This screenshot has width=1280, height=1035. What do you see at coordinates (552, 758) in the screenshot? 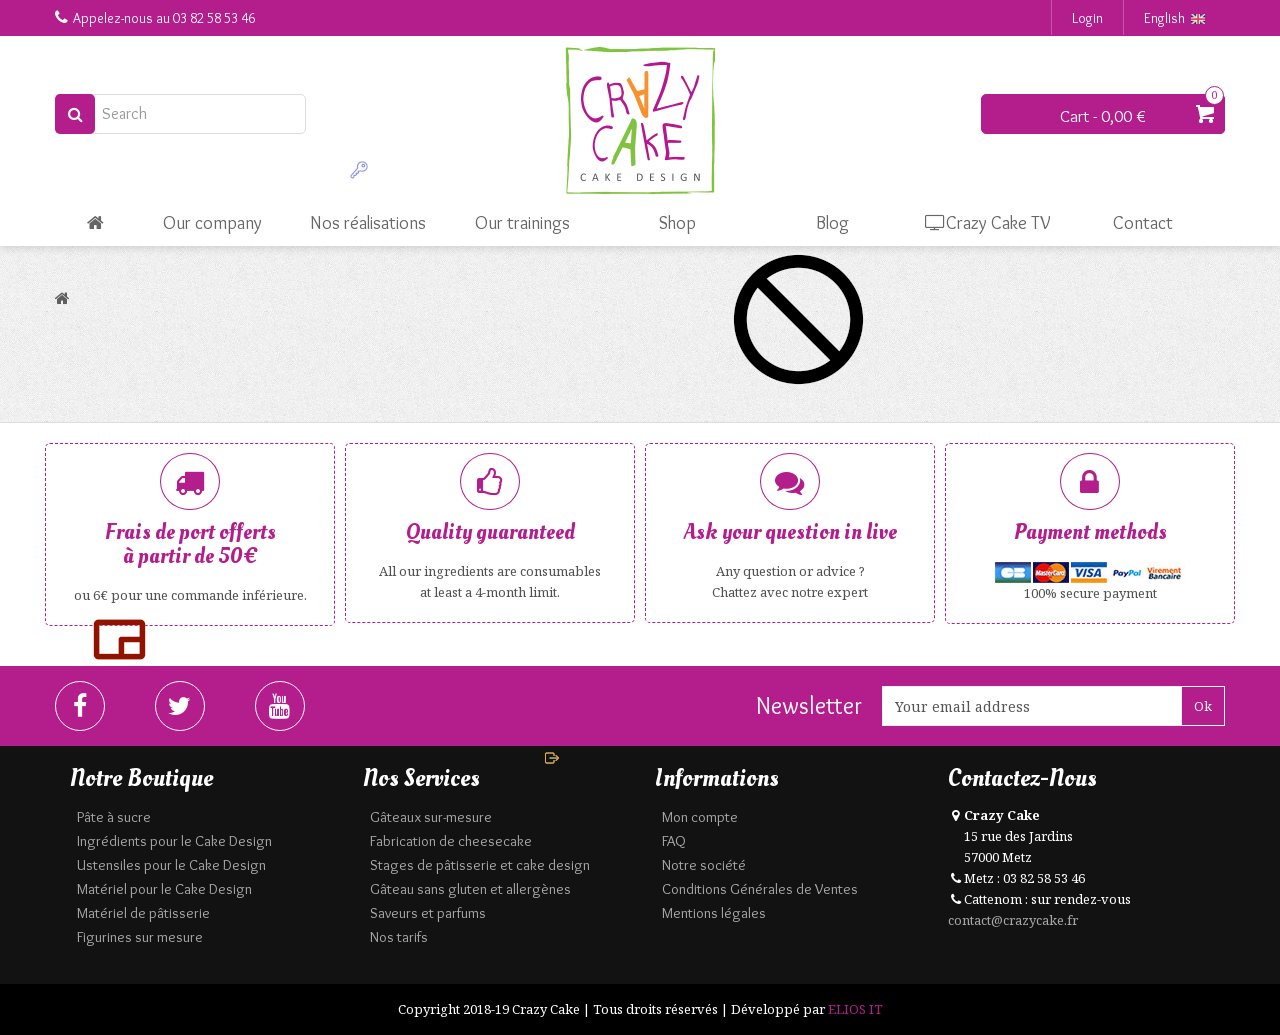
I see `log out of your account` at bounding box center [552, 758].